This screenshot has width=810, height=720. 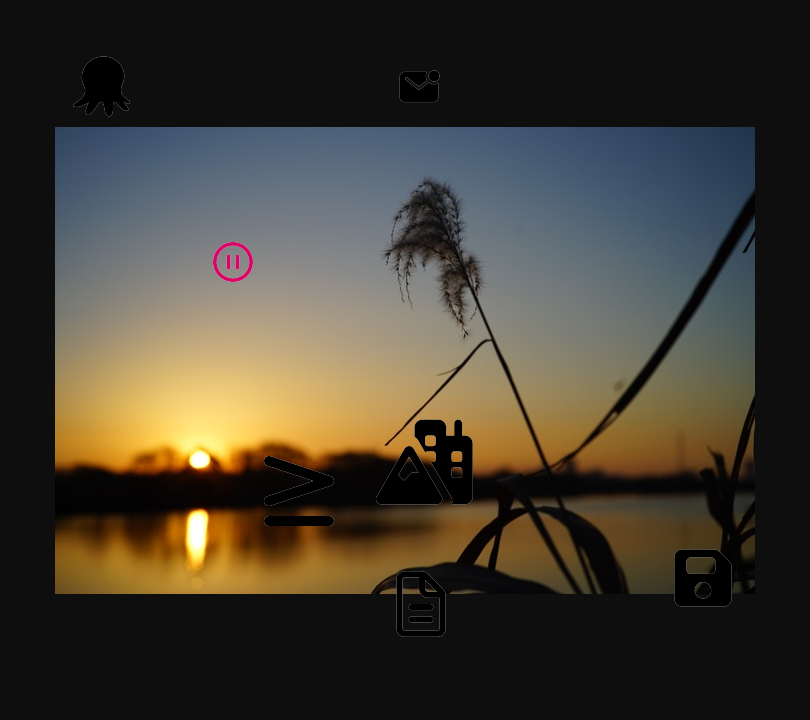 I want to click on view document details, so click(x=421, y=604).